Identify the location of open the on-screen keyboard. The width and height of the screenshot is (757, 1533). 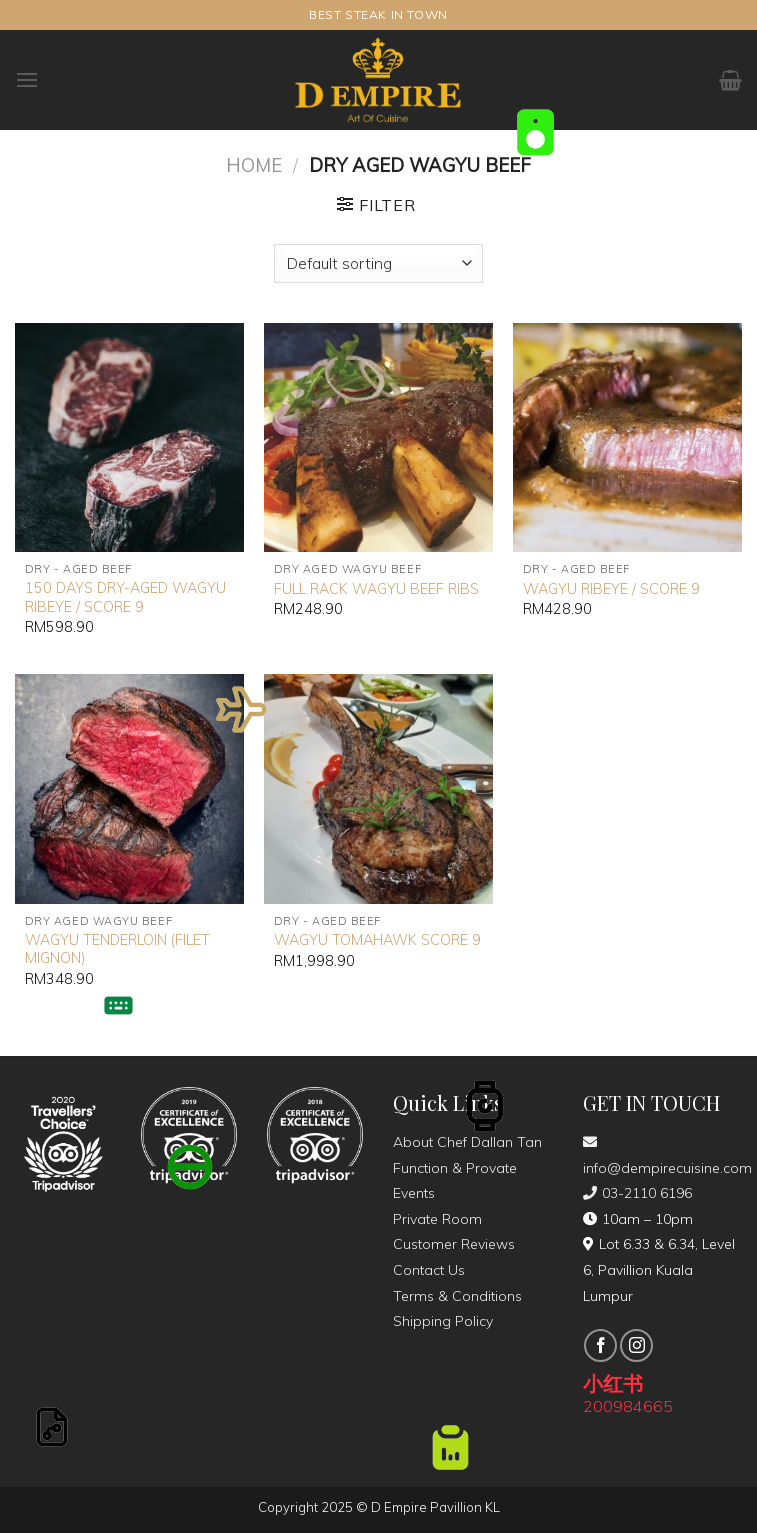
(118, 1005).